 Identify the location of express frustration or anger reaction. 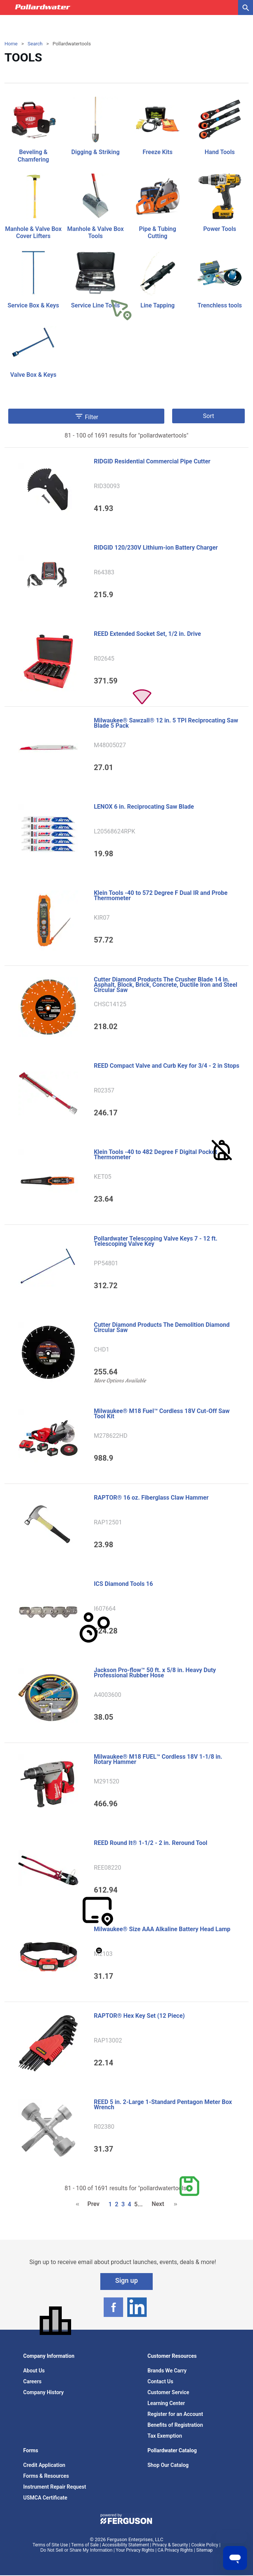
(99, 1950).